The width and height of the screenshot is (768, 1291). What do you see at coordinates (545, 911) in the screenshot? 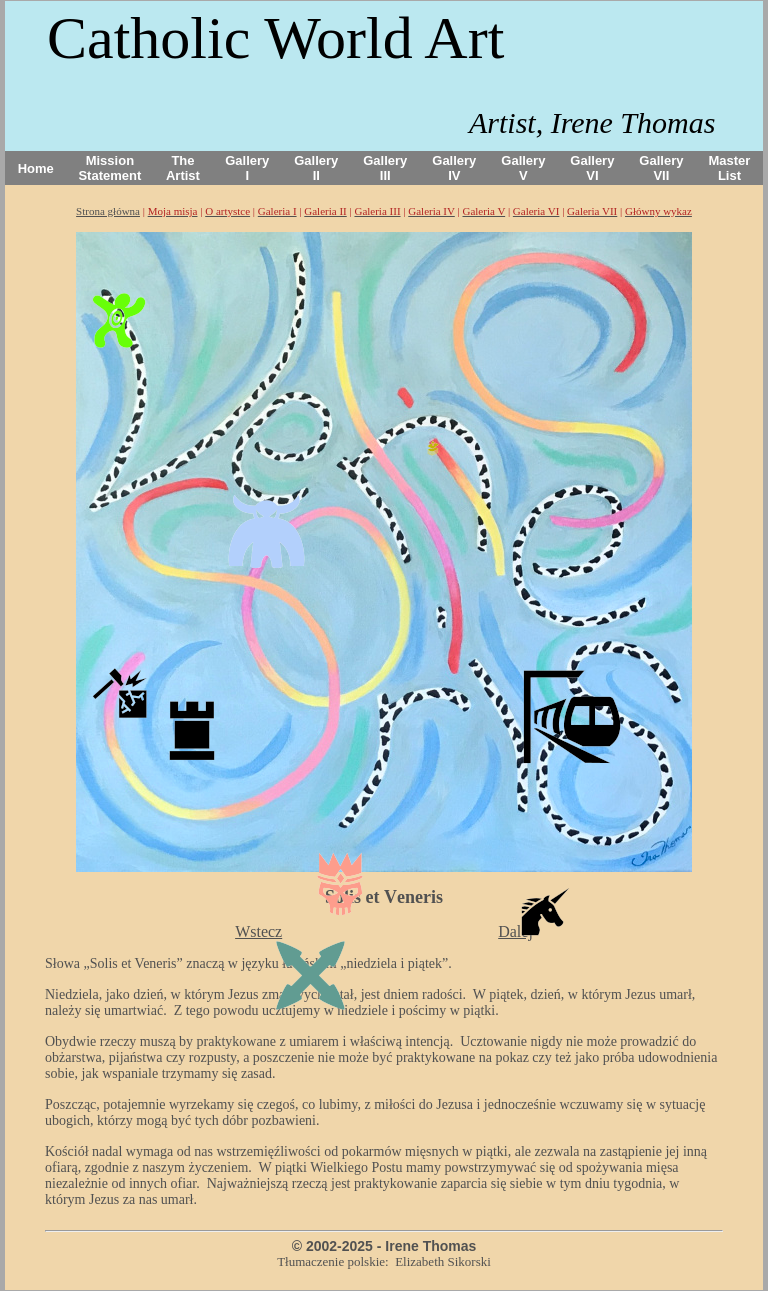
I see `access fantasy or mythical creature content` at bounding box center [545, 911].